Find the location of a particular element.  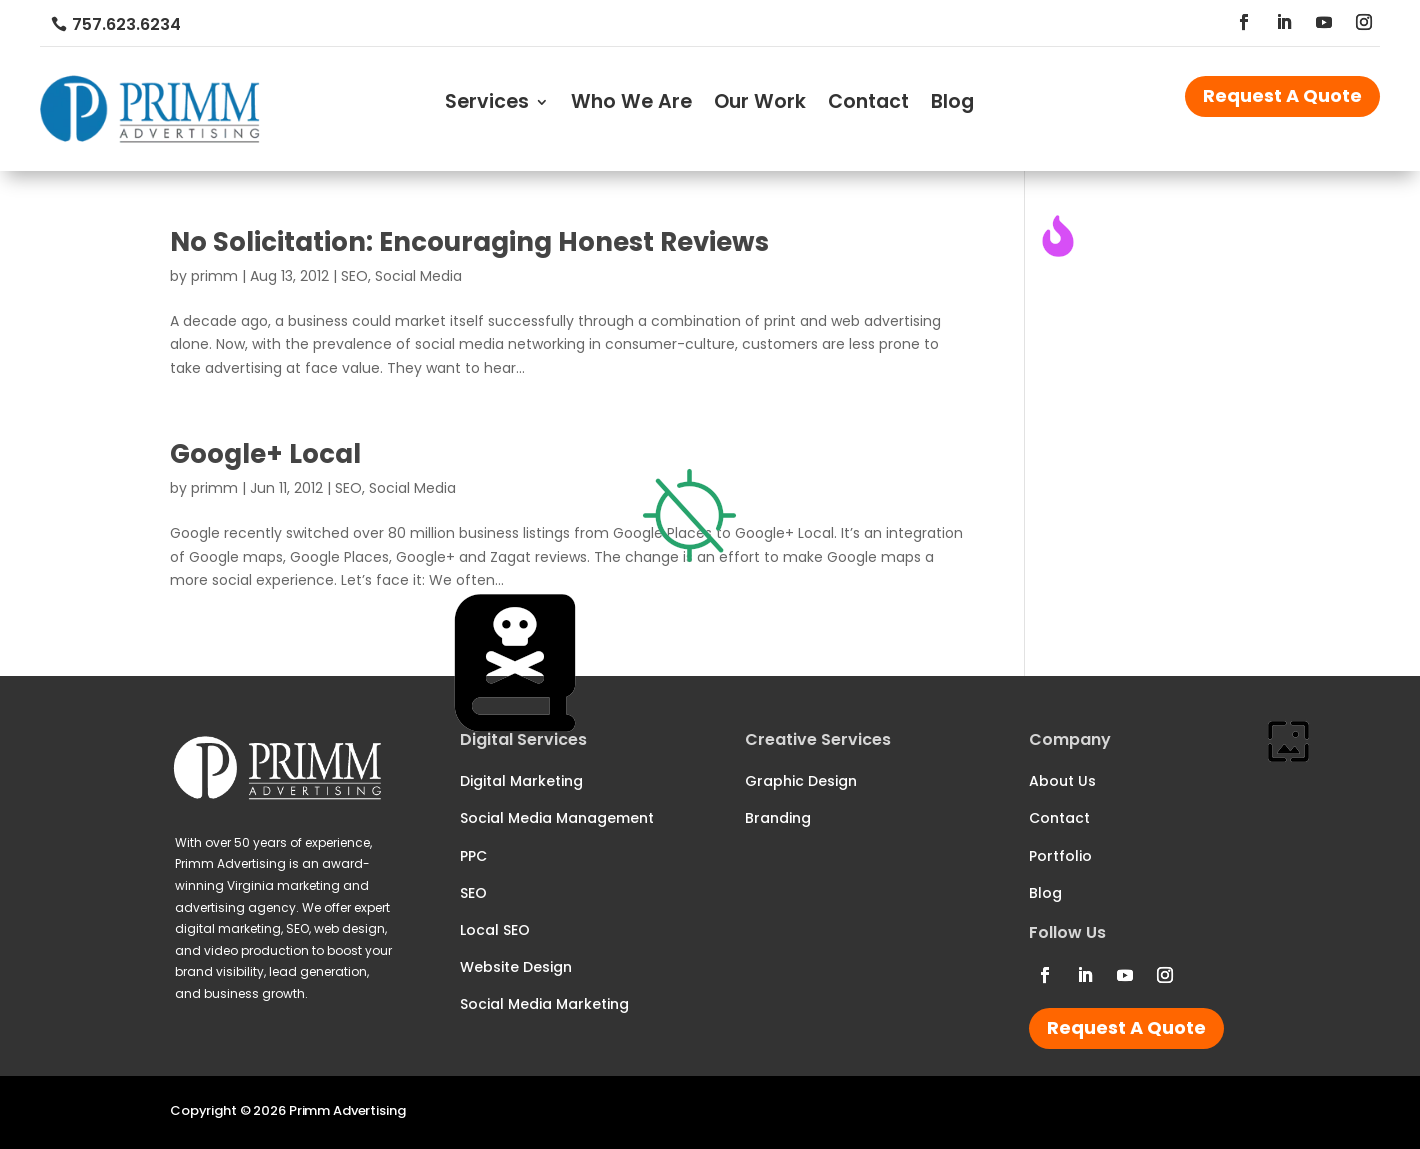

access dark mode or spooky theme settings is located at coordinates (515, 663).